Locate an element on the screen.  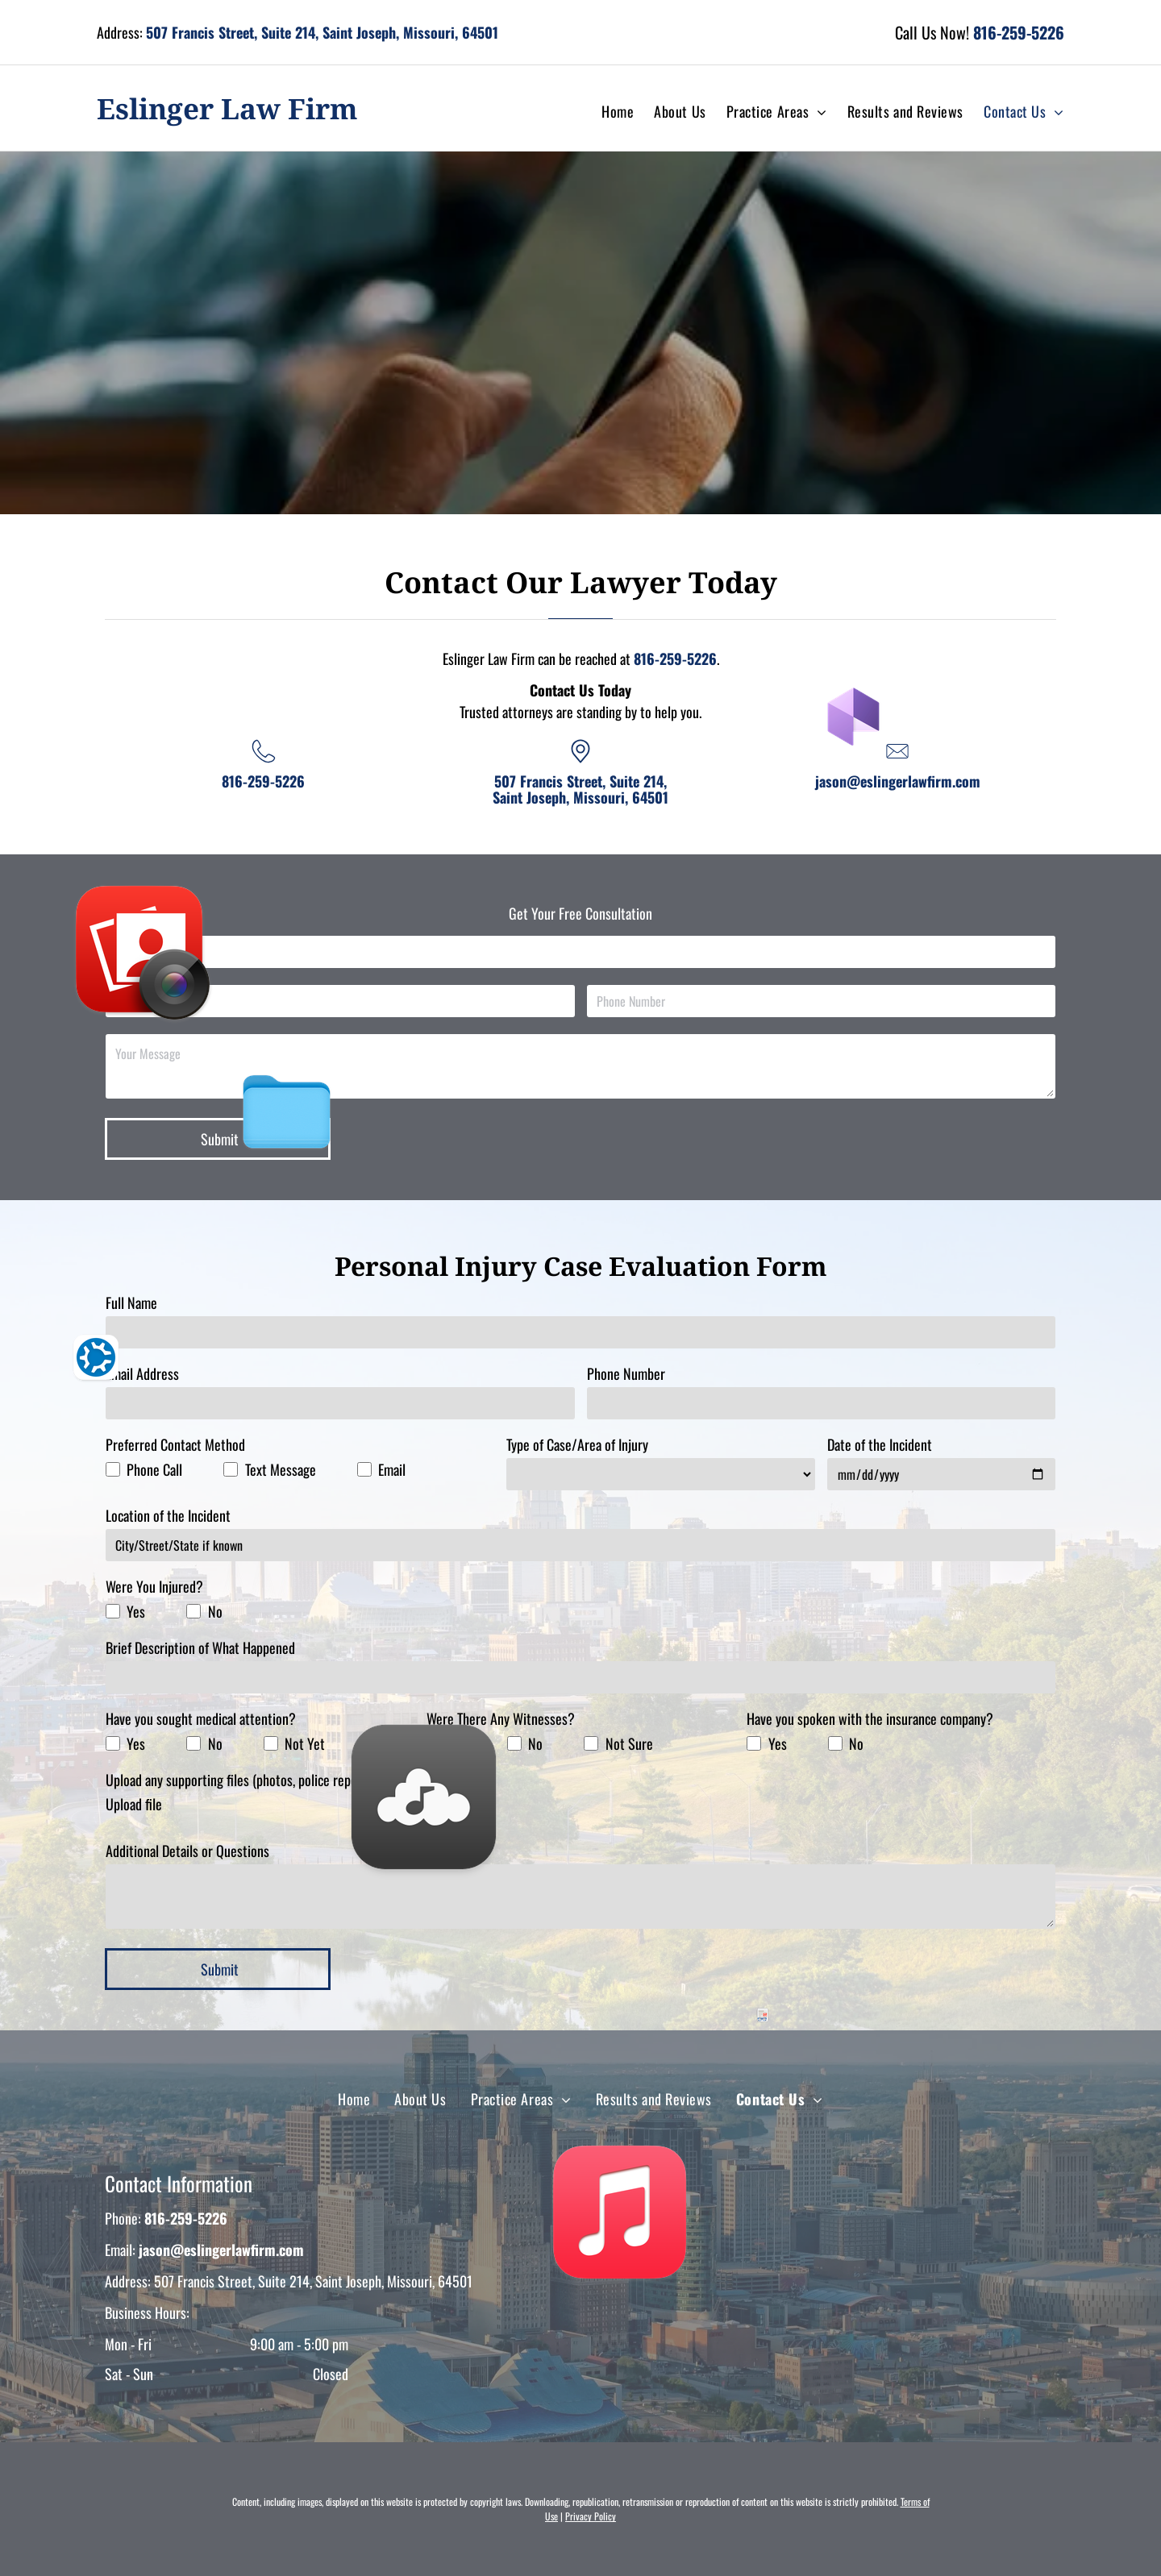
open layout or design application is located at coordinates (853, 717).